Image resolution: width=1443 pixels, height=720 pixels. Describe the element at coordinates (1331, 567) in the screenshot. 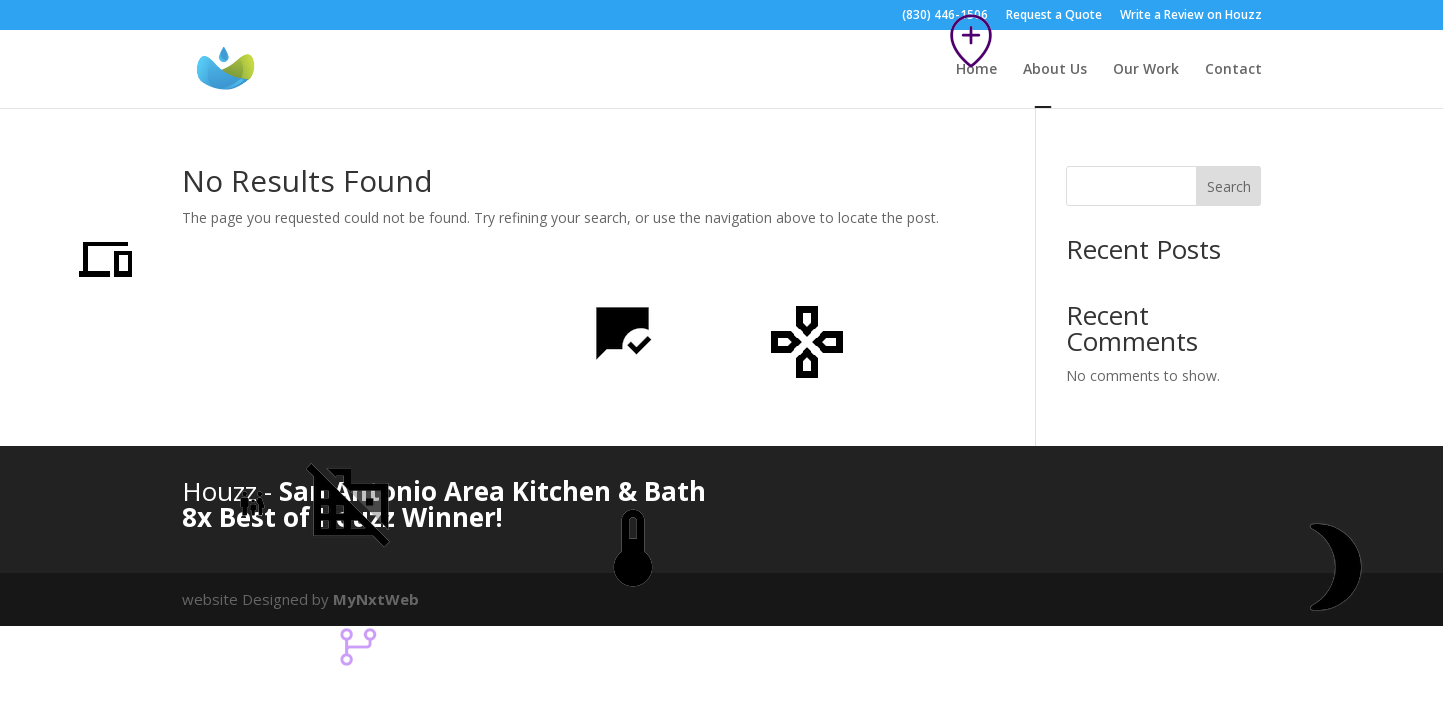

I see `toggle dark mode or night theme` at that location.